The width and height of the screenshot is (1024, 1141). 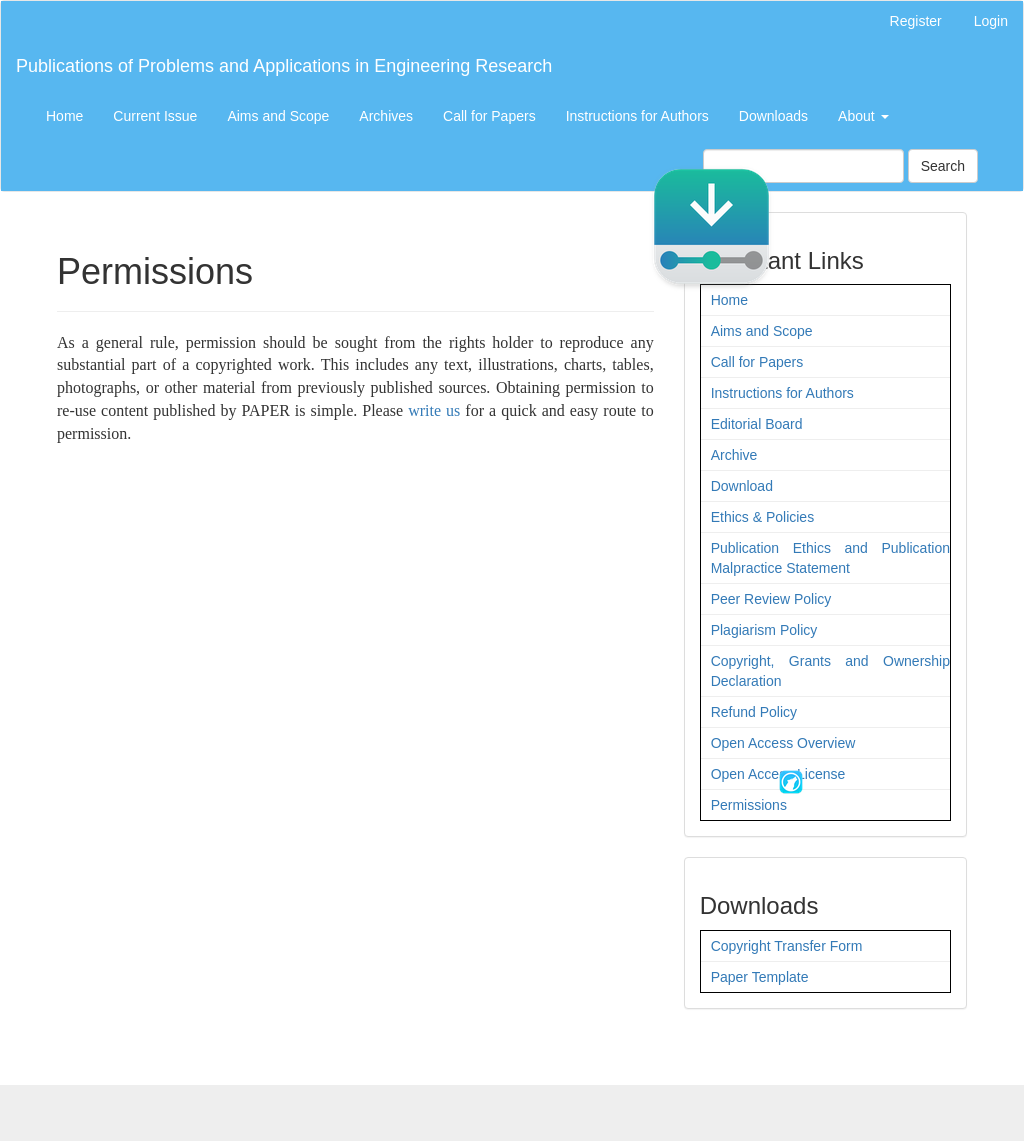 I want to click on open librewolf browser, so click(x=791, y=782).